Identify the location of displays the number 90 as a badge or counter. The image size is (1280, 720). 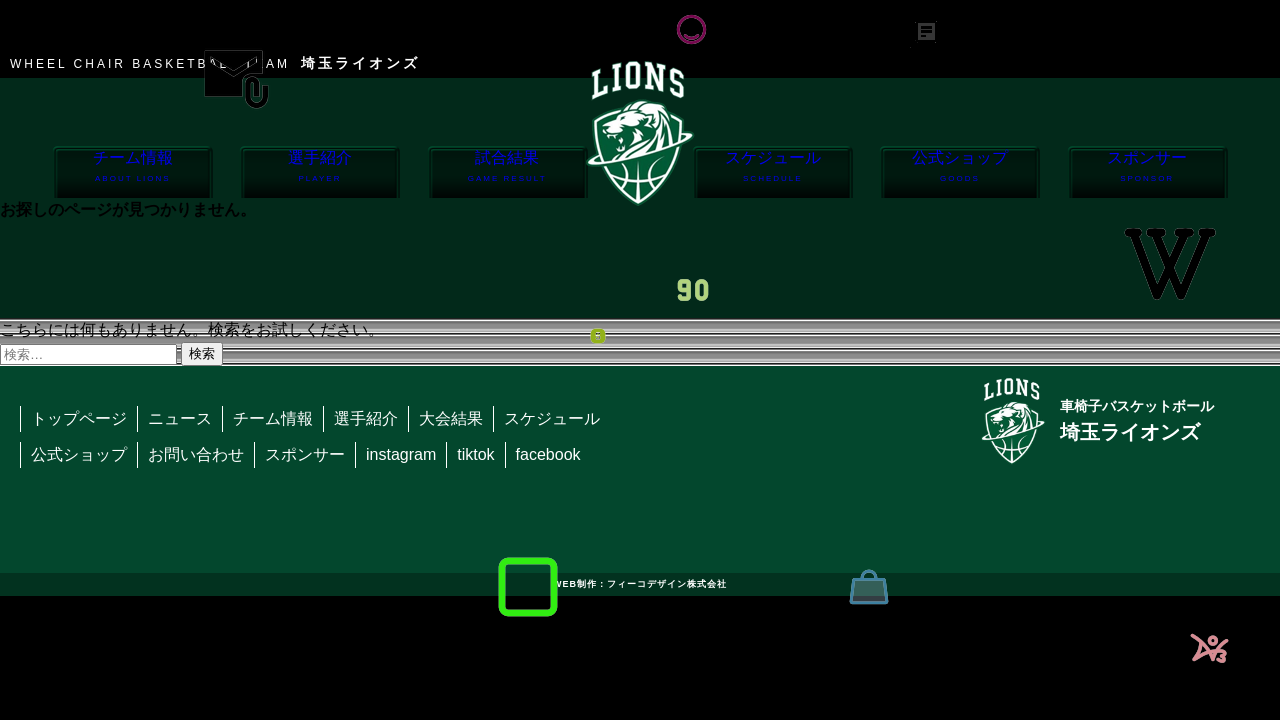
(693, 290).